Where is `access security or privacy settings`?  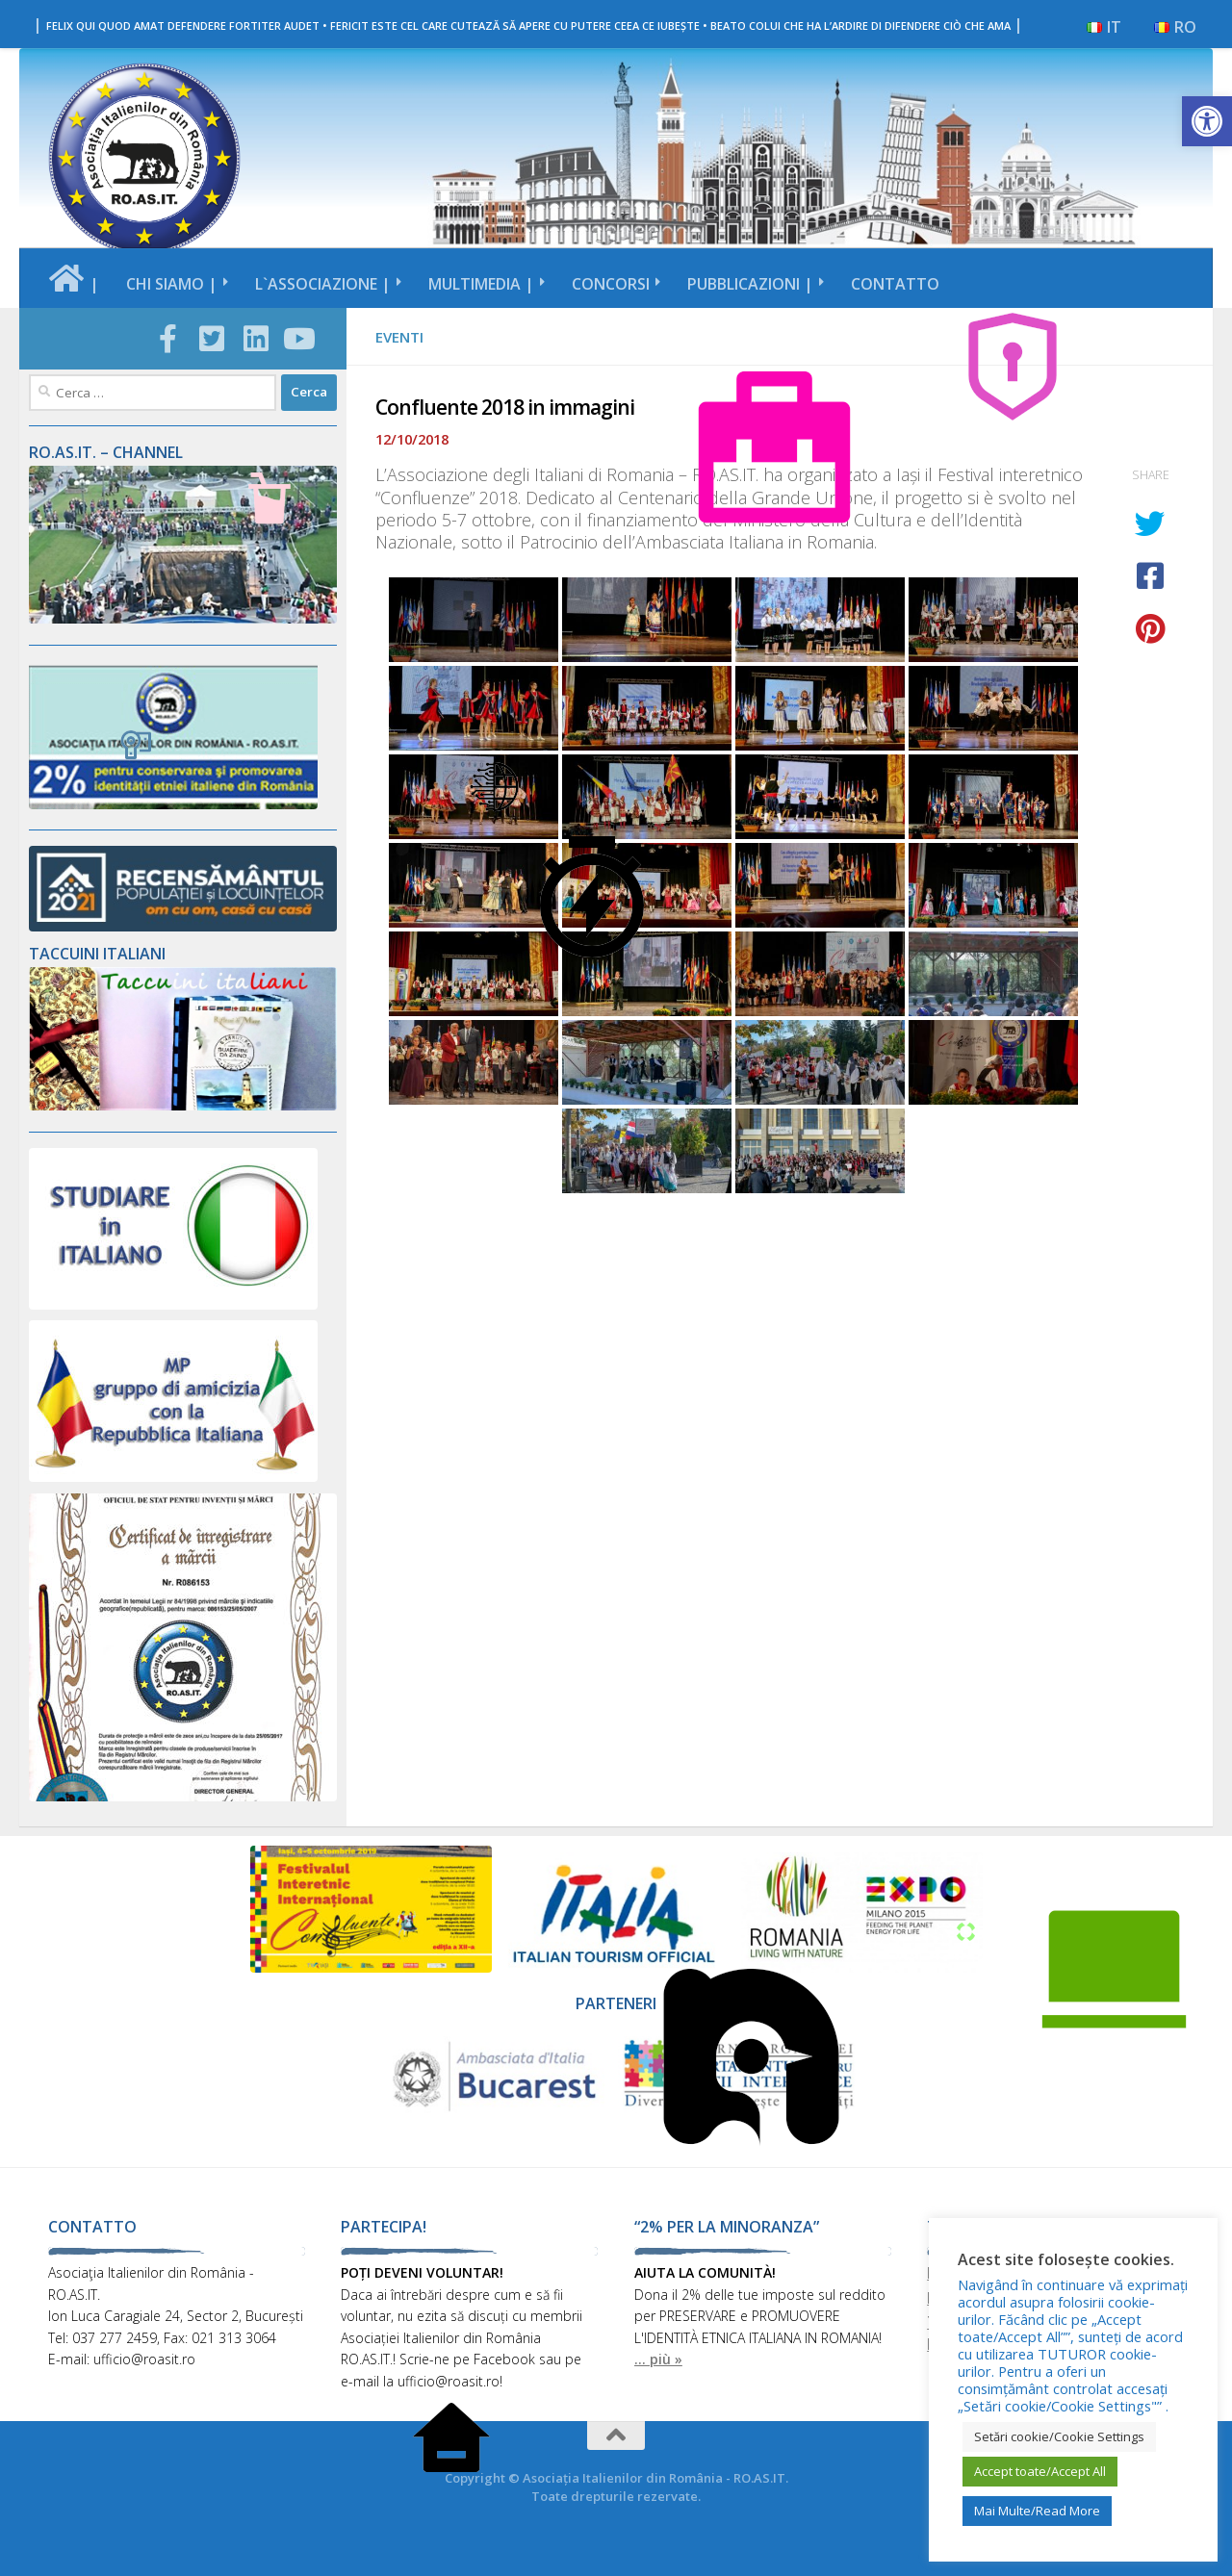 access security or privacy settings is located at coordinates (1013, 367).